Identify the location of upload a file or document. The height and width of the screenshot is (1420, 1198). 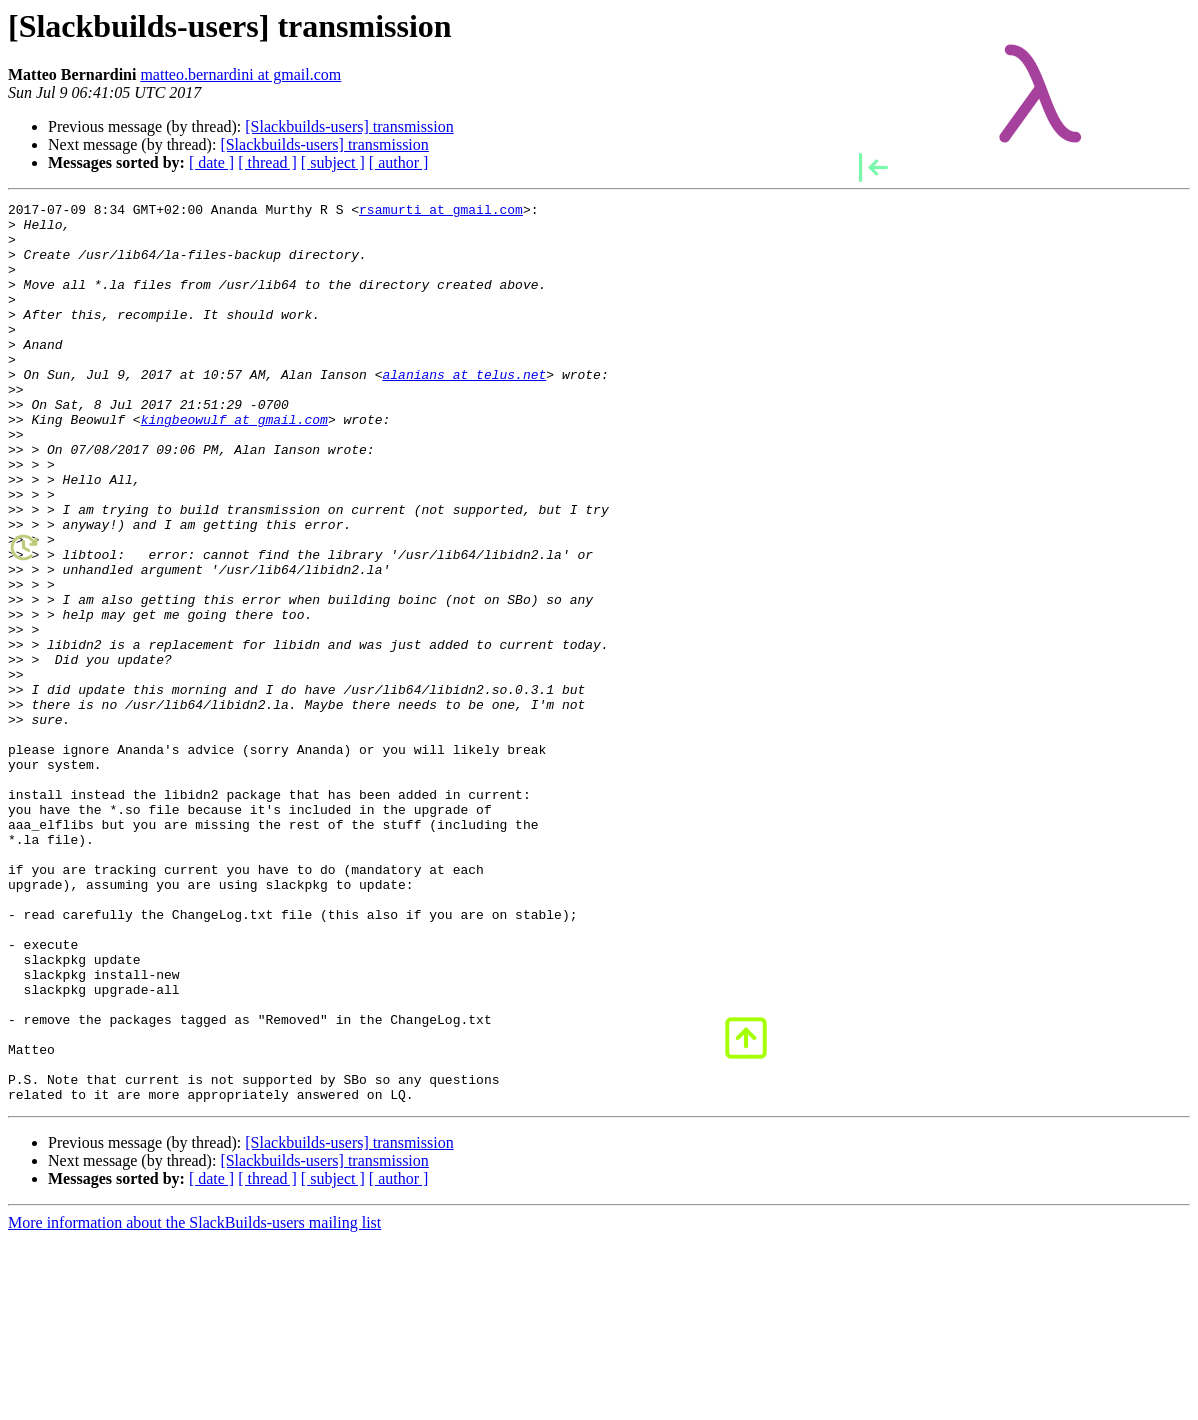
(746, 1038).